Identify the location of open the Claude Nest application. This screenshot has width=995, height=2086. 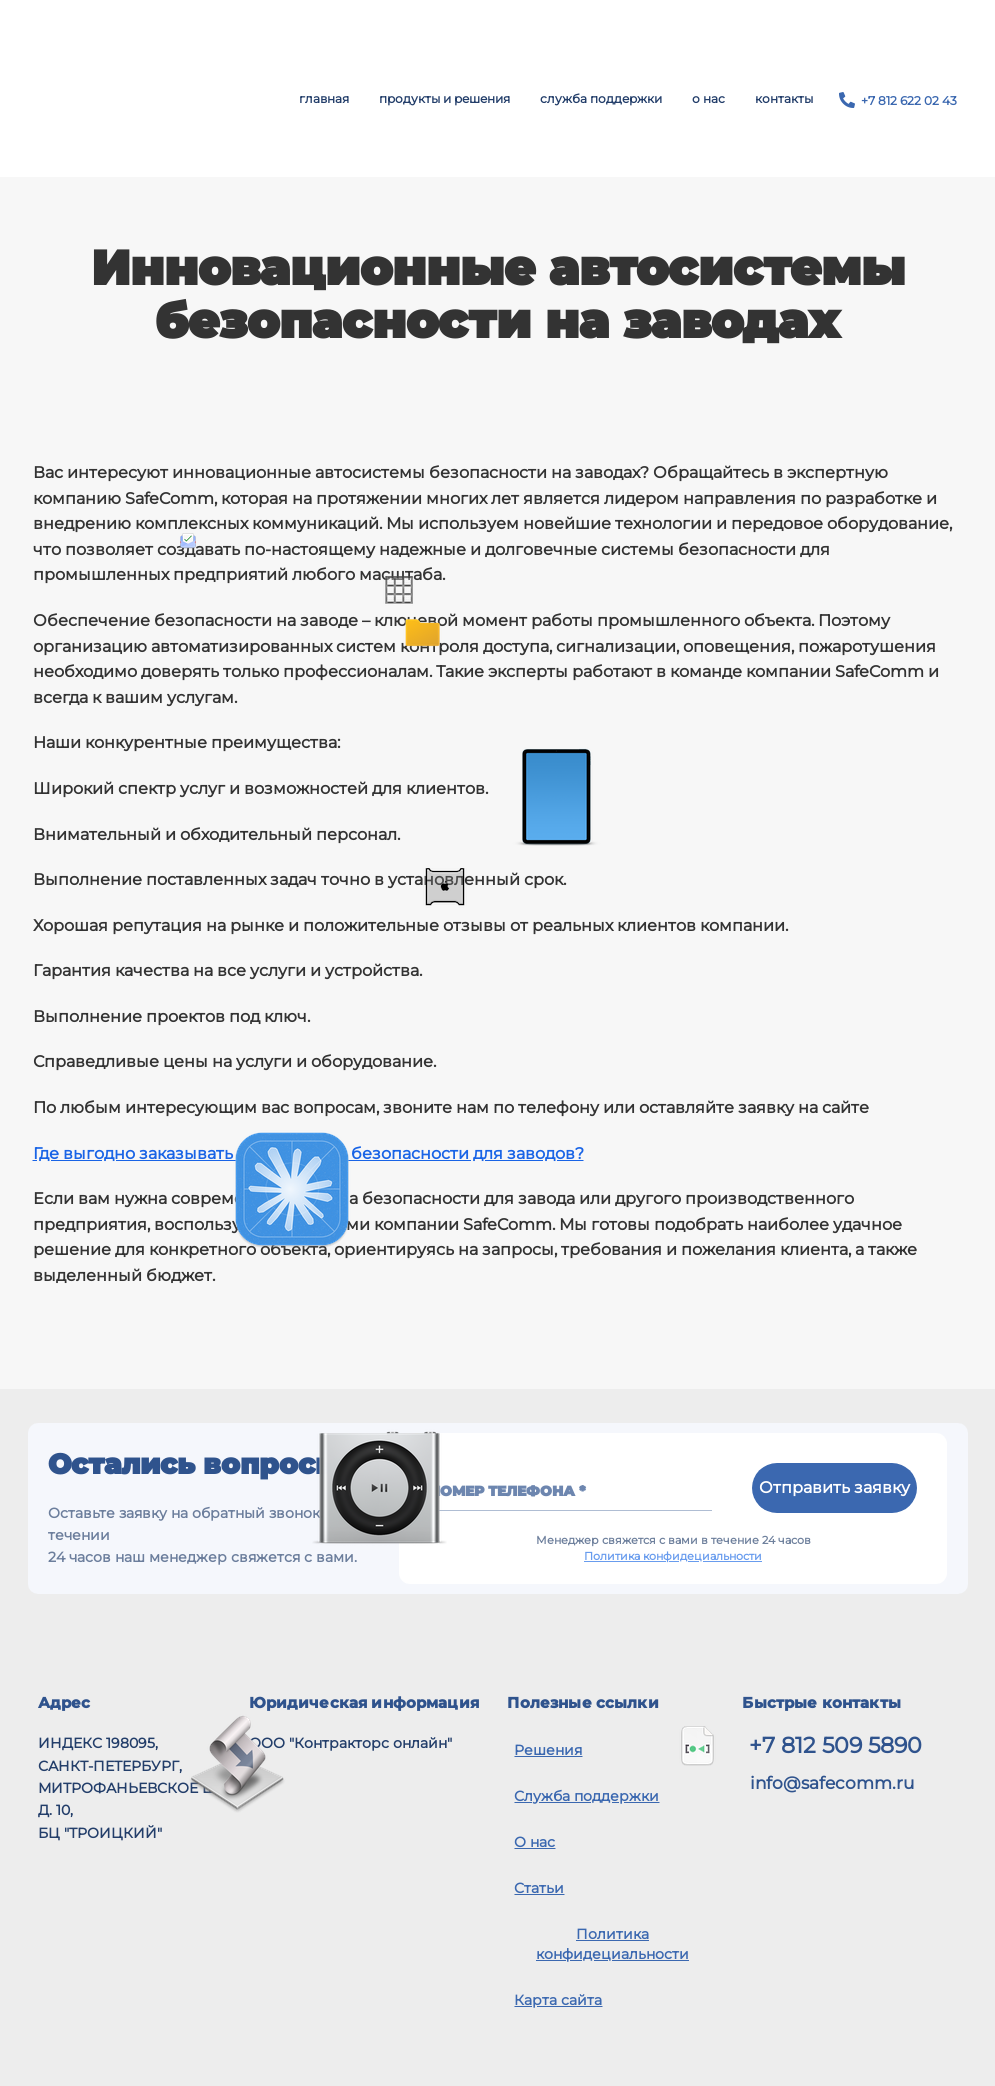
(292, 1189).